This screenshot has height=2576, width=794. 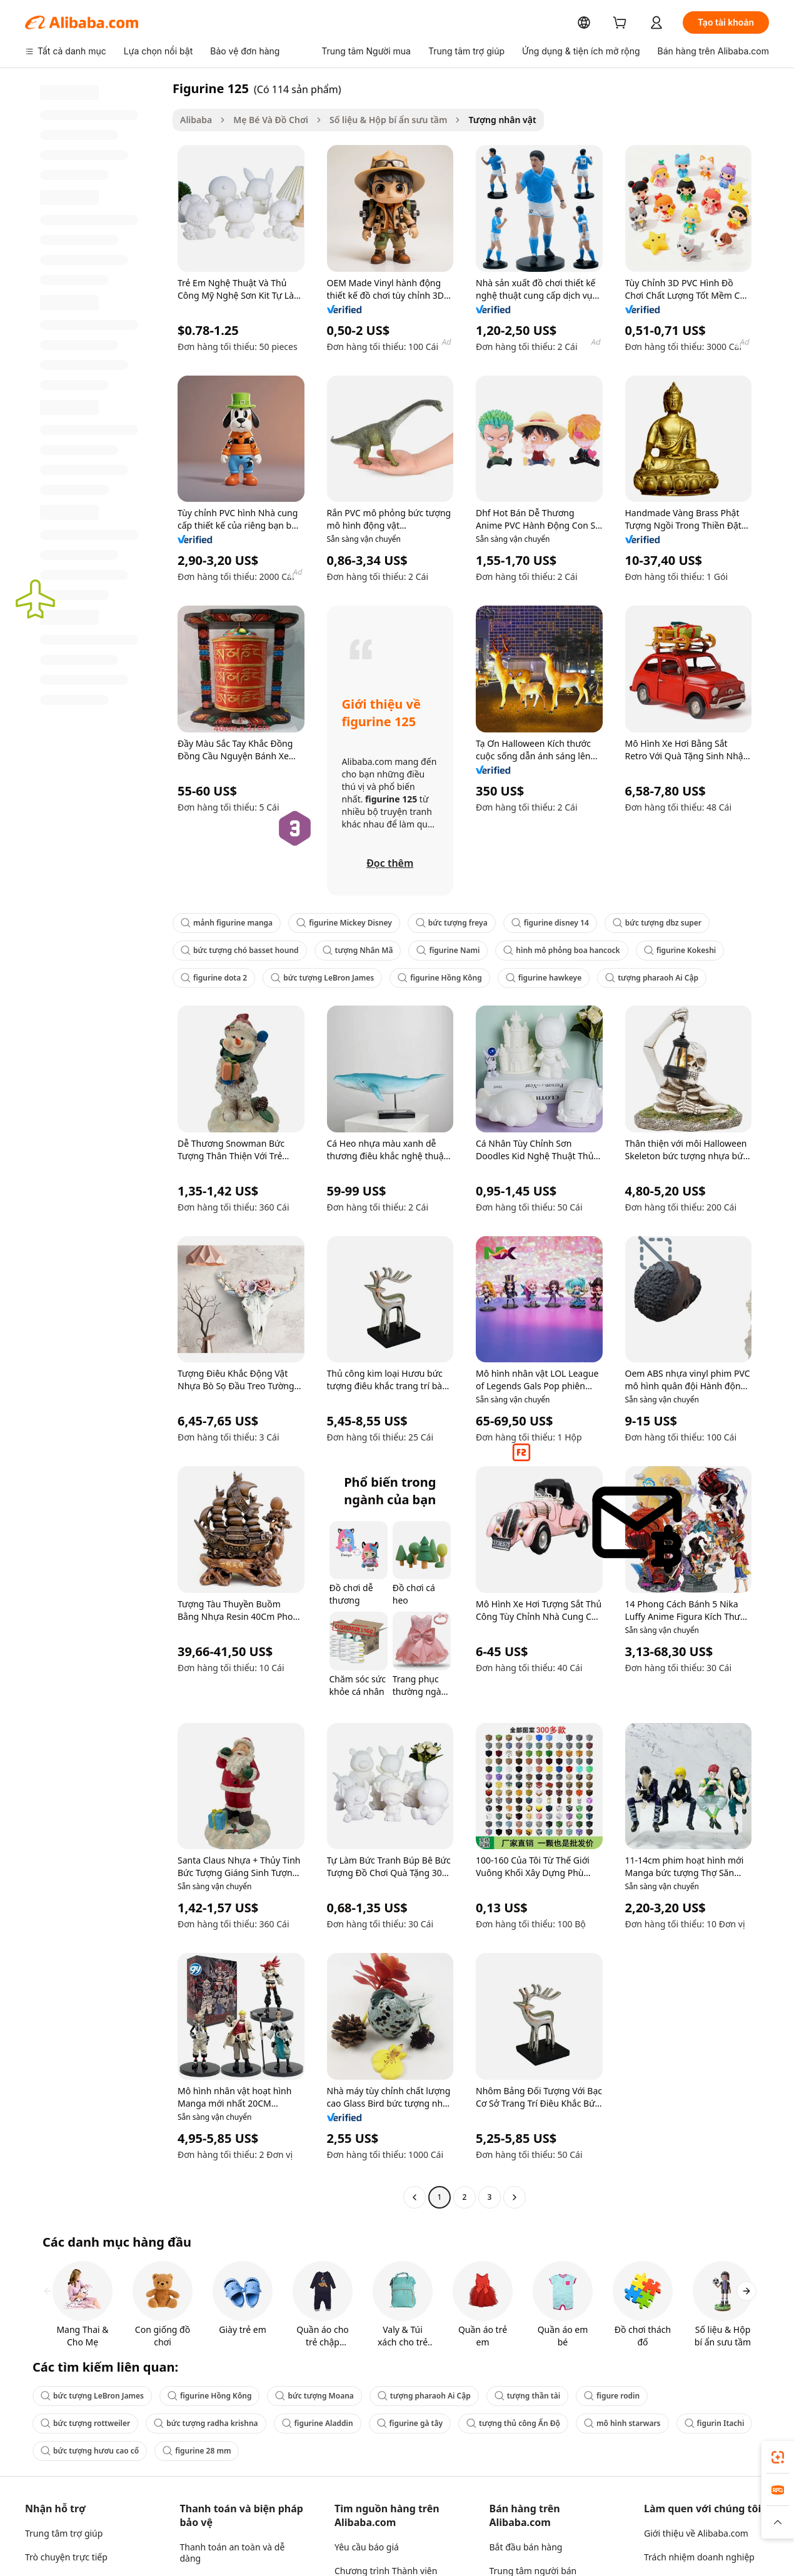 I want to click on receive bitcoin payment notifications, so click(x=637, y=1522).